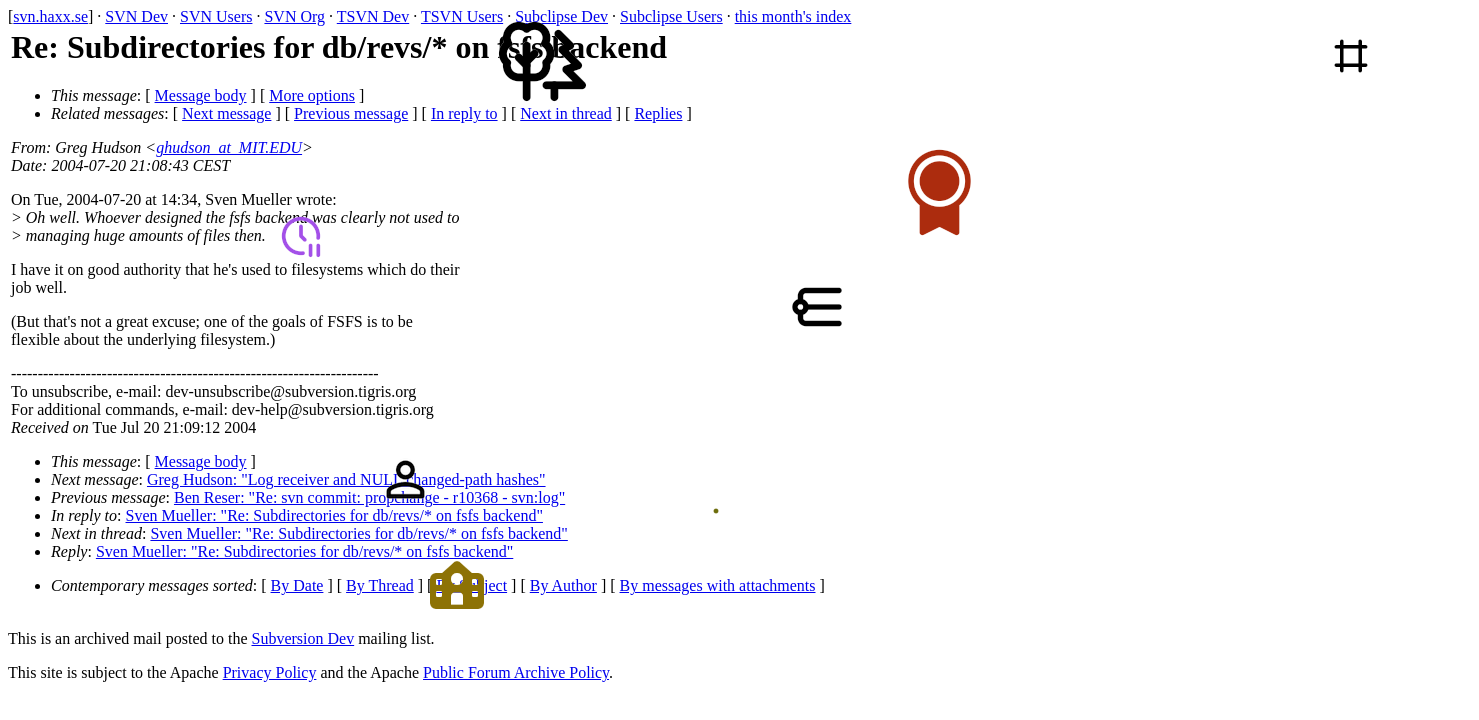 The width and height of the screenshot is (1479, 720). What do you see at coordinates (542, 61) in the screenshot?
I see `view parks or nature areas nearby` at bounding box center [542, 61].